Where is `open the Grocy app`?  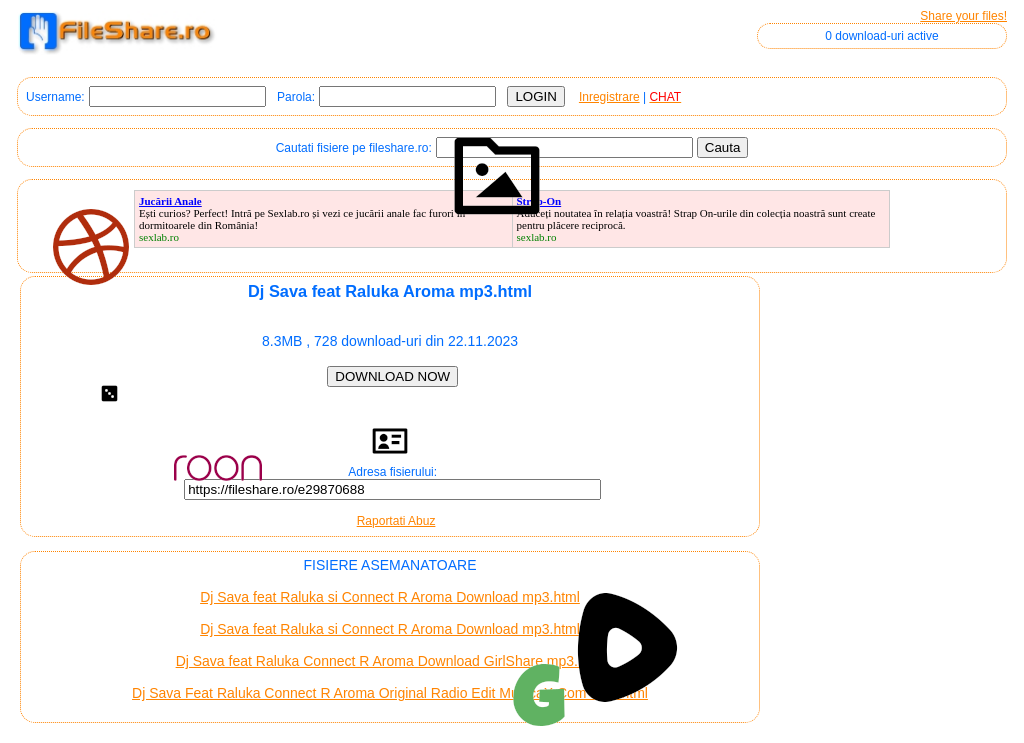 open the Grocy app is located at coordinates (539, 695).